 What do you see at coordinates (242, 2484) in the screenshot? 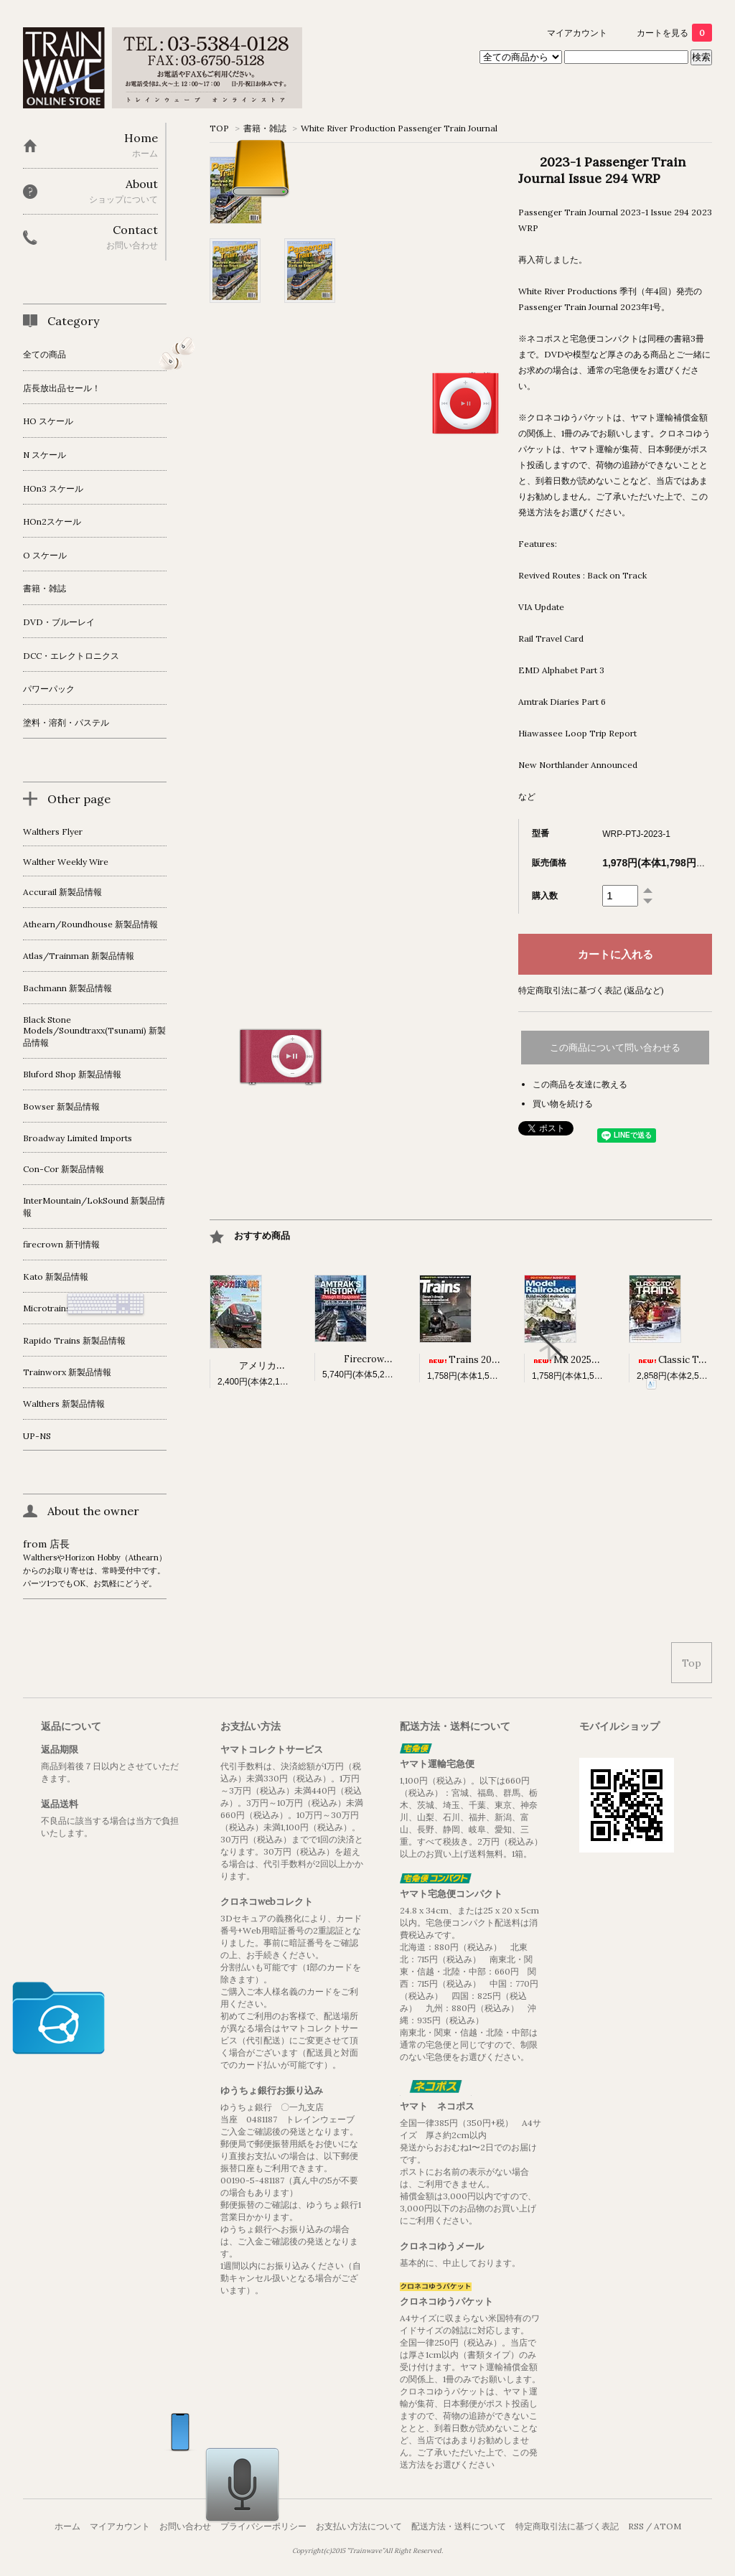
I see `activate voice dictation` at bounding box center [242, 2484].